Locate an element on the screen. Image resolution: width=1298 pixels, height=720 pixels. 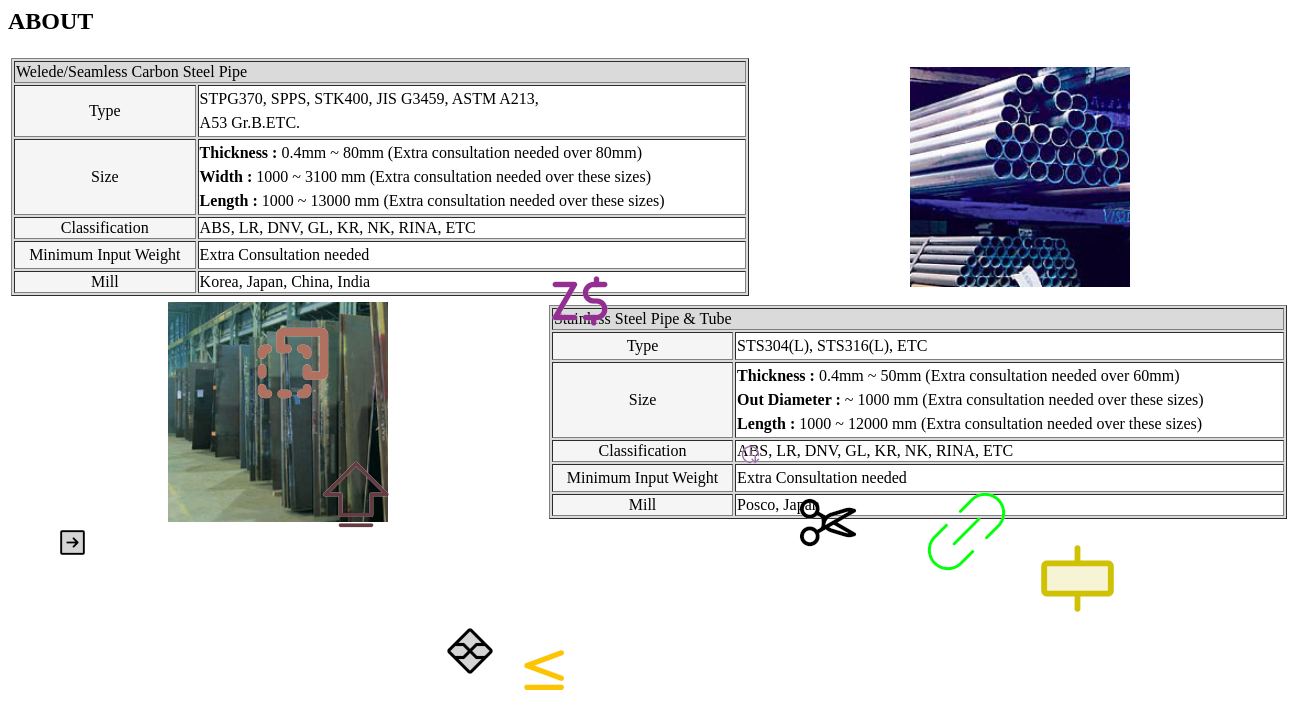
copy link to clipboard is located at coordinates (966, 531).